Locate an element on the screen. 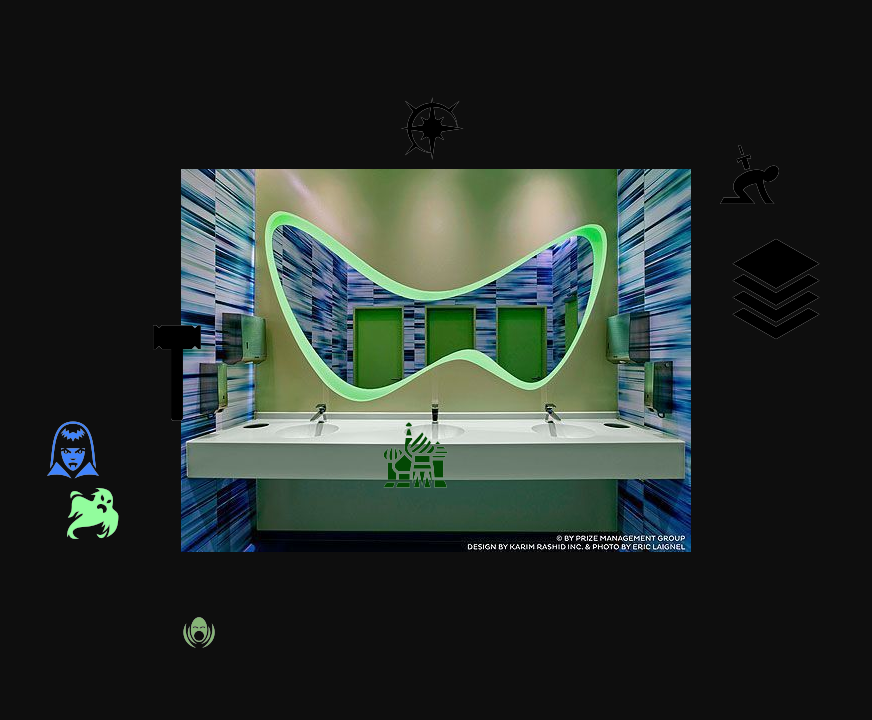 This screenshot has height=720, width=872. indicates a backstab or stealth attack ability is located at coordinates (750, 174).